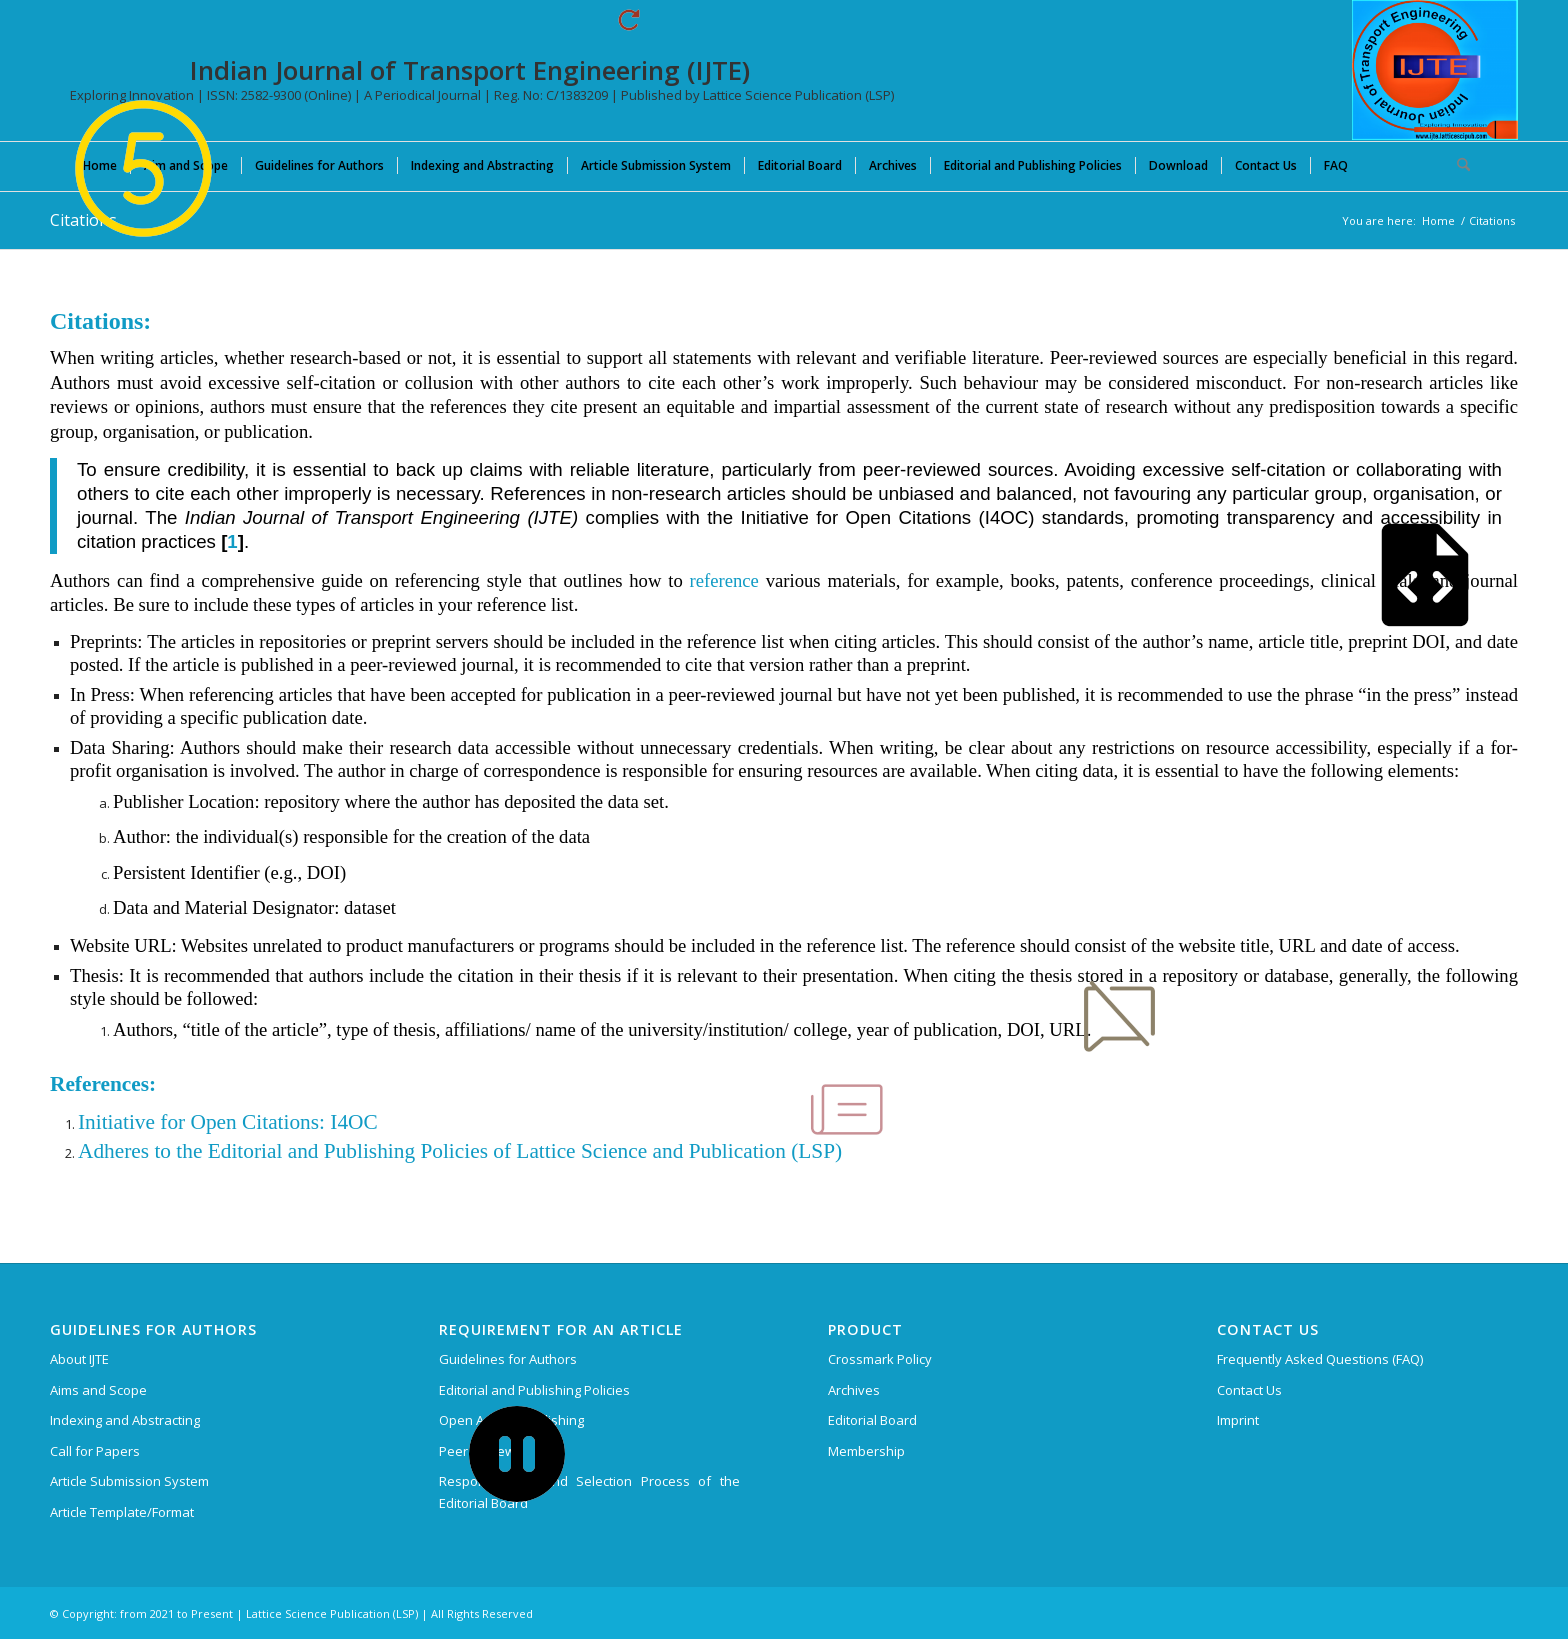 The height and width of the screenshot is (1639, 1568). Describe the element at coordinates (517, 1454) in the screenshot. I see `pause media playback` at that location.